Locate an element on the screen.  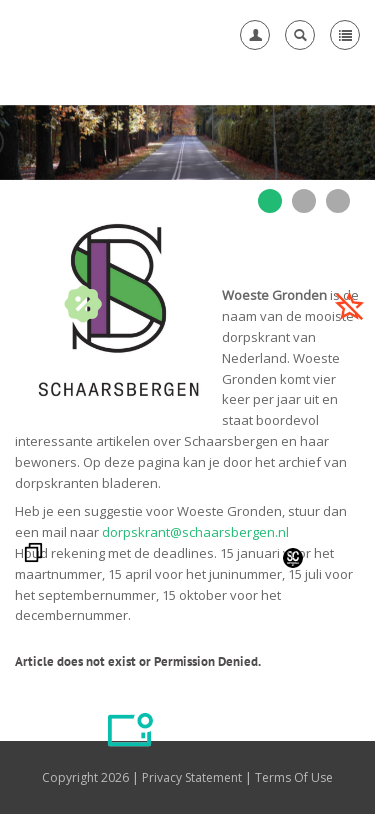
access phone camera or video recording is located at coordinates (129, 730).